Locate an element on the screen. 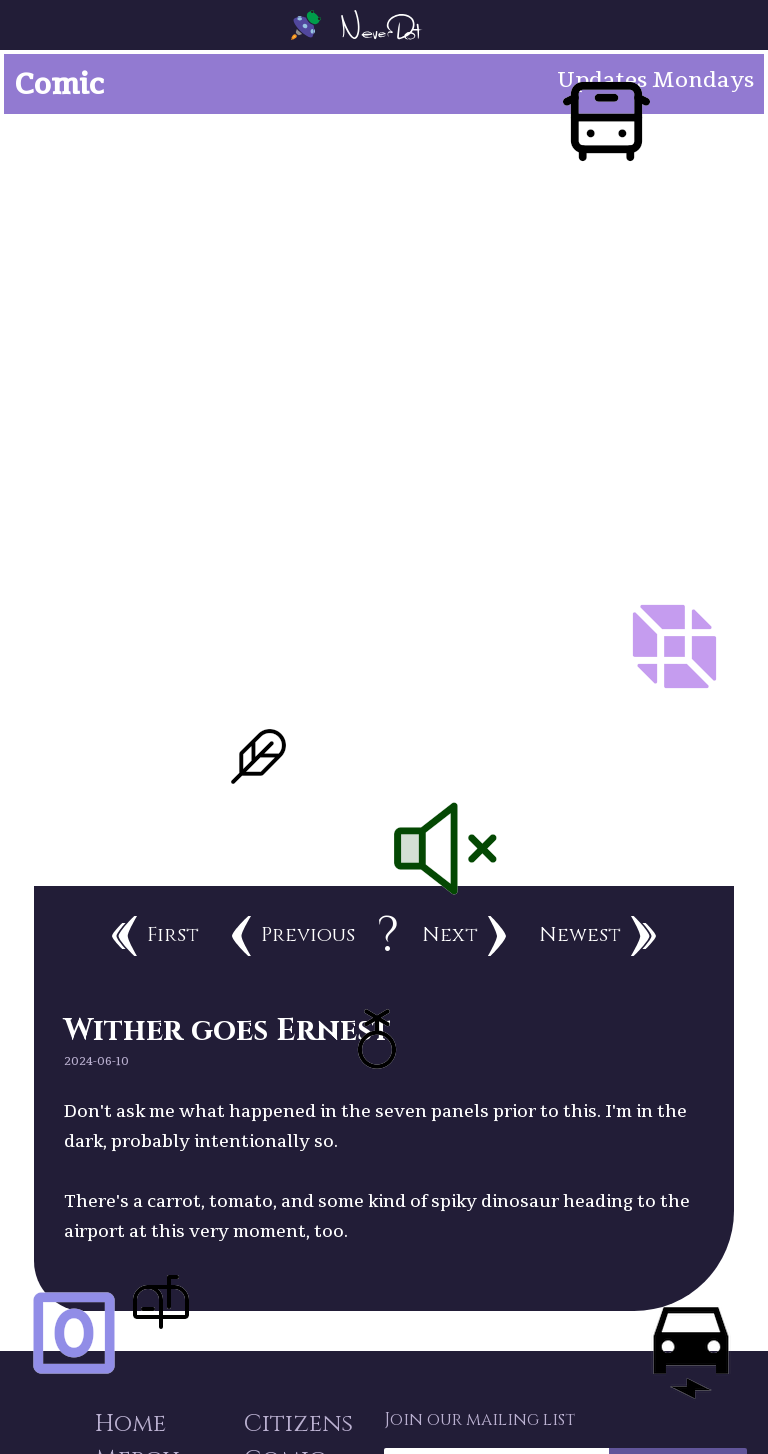 This screenshot has height=1454, width=768. locate nearby electric vehicle charging stations is located at coordinates (691, 1353).